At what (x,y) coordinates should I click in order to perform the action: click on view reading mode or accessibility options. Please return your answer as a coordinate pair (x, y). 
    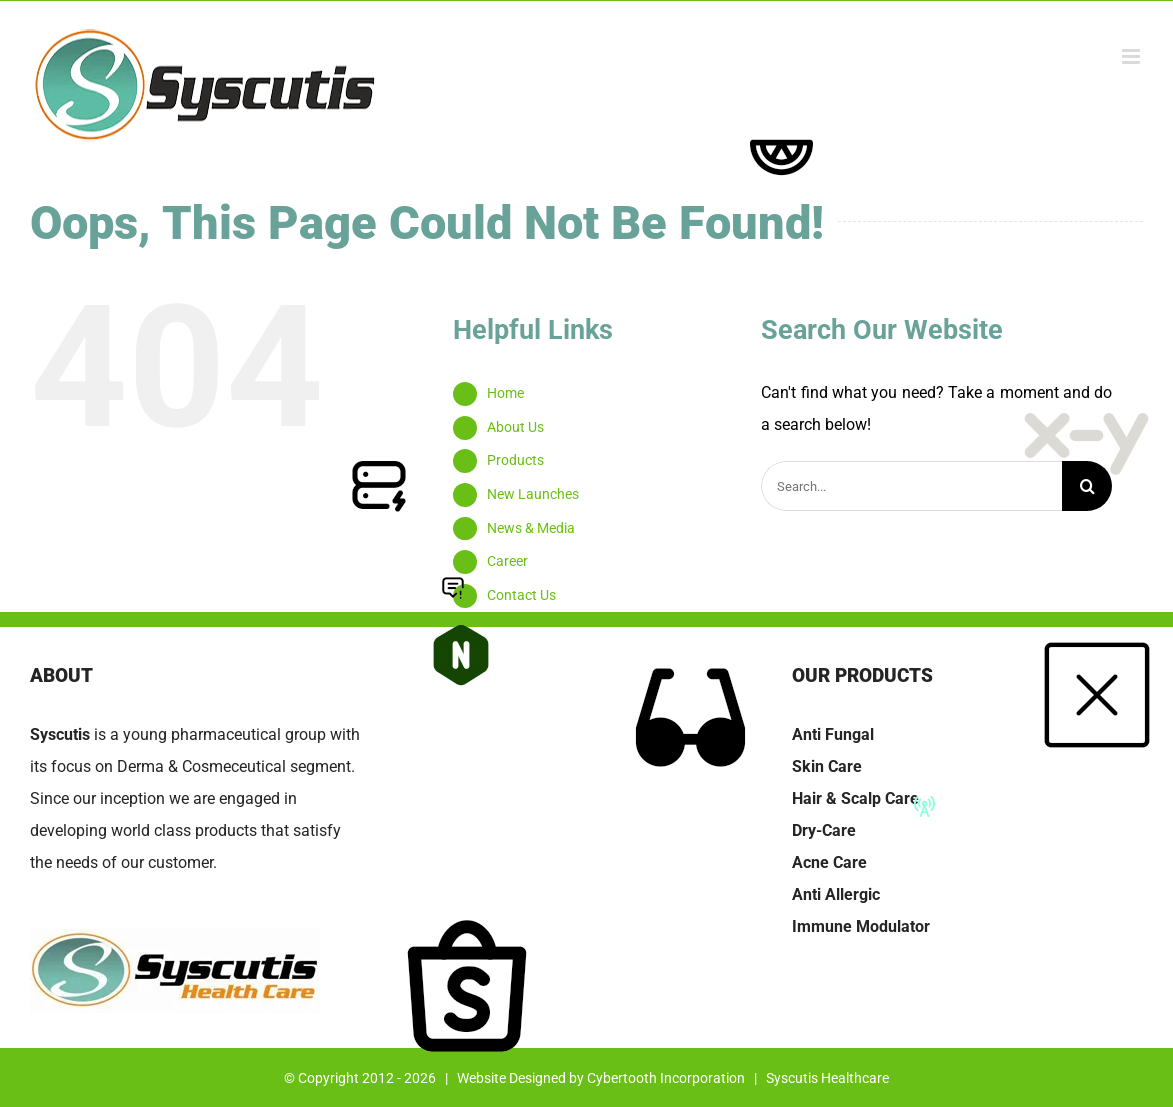
    Looking at the image, I should click on (690, 717).